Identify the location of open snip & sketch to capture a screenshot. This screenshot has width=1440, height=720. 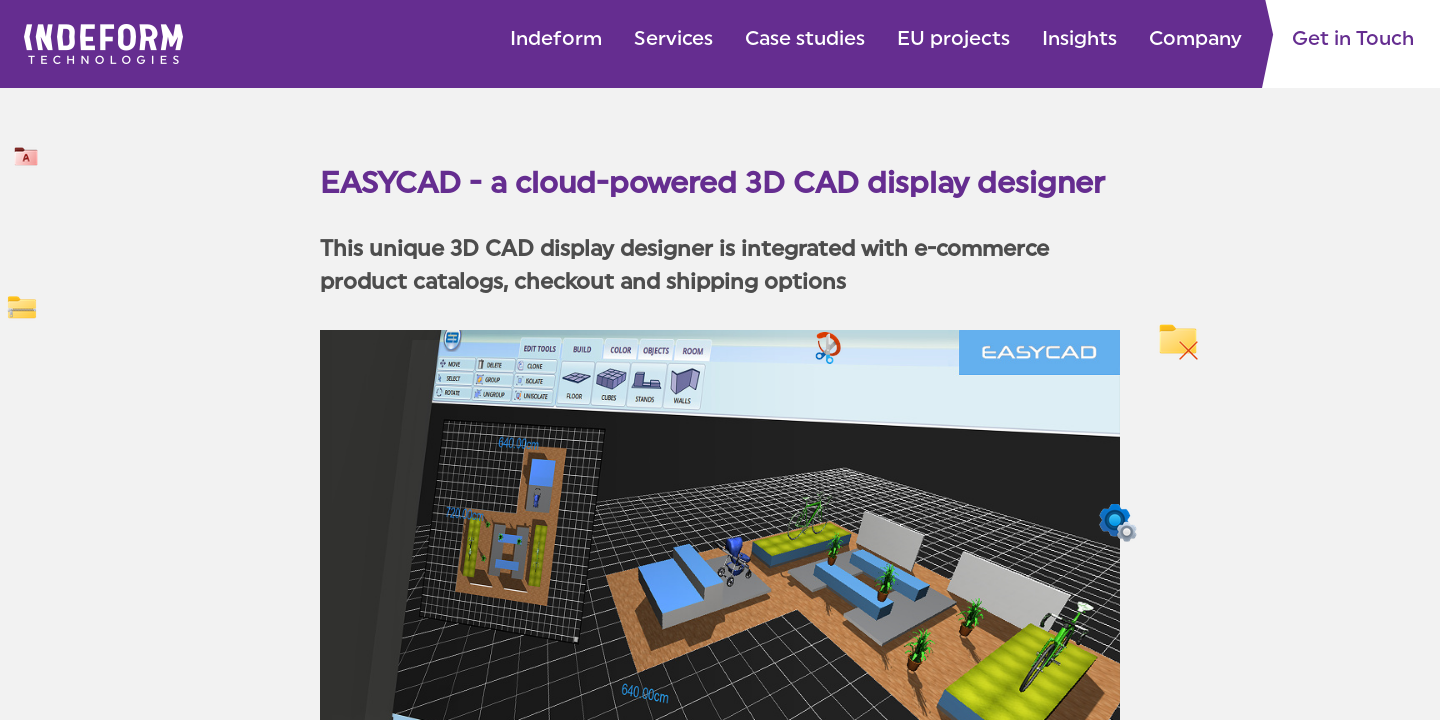
(828, 348).